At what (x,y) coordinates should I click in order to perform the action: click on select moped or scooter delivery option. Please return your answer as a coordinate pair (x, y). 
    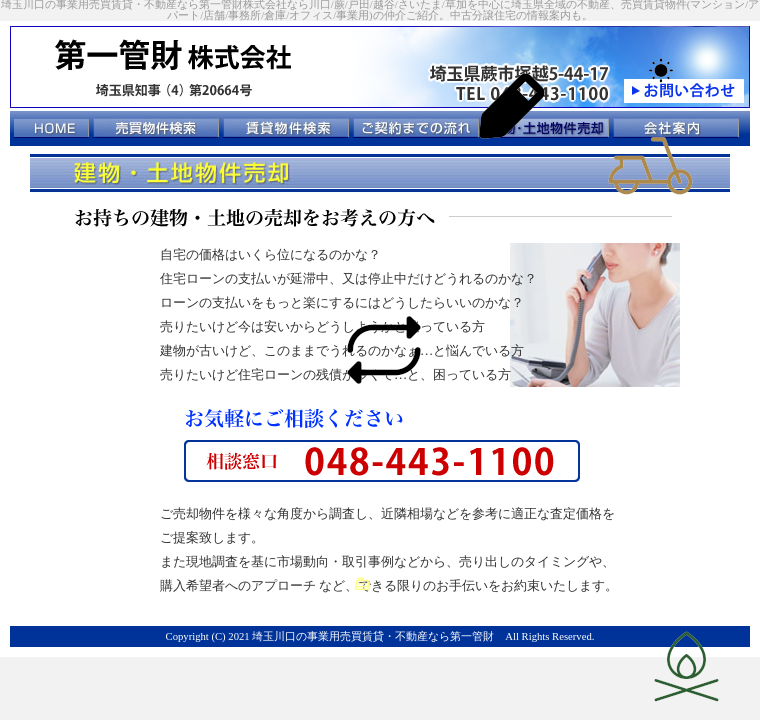
    Looking at the image, I should click on (650, 168).